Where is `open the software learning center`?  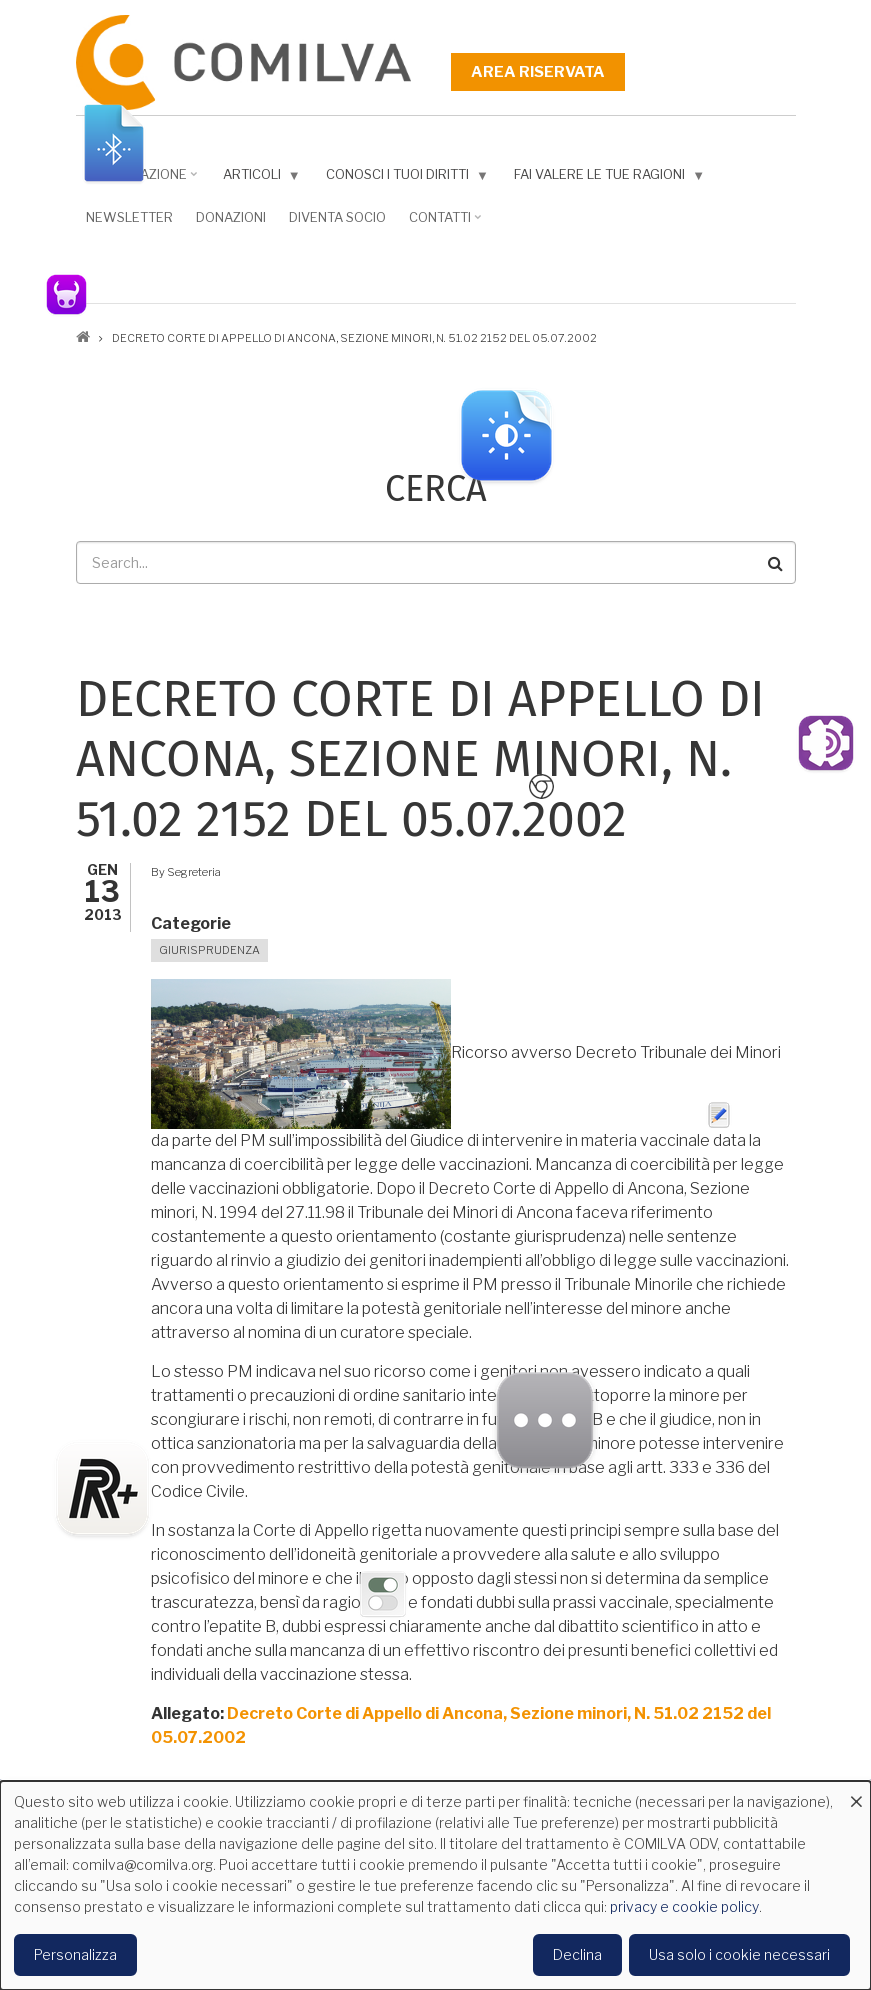 open the software learning center is located at coordinates (719, 1115).